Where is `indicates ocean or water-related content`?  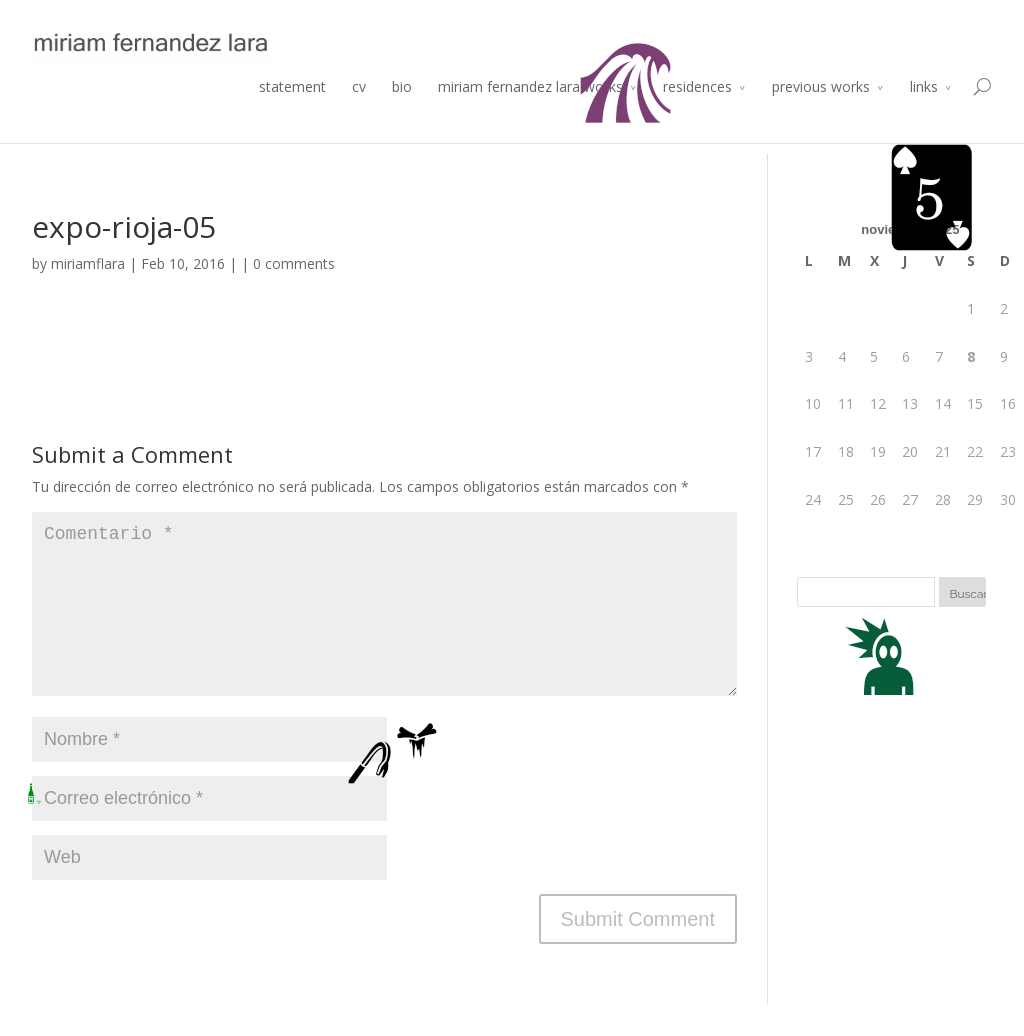
indicates ocean or water-related content is located at coordinates (625, 77).